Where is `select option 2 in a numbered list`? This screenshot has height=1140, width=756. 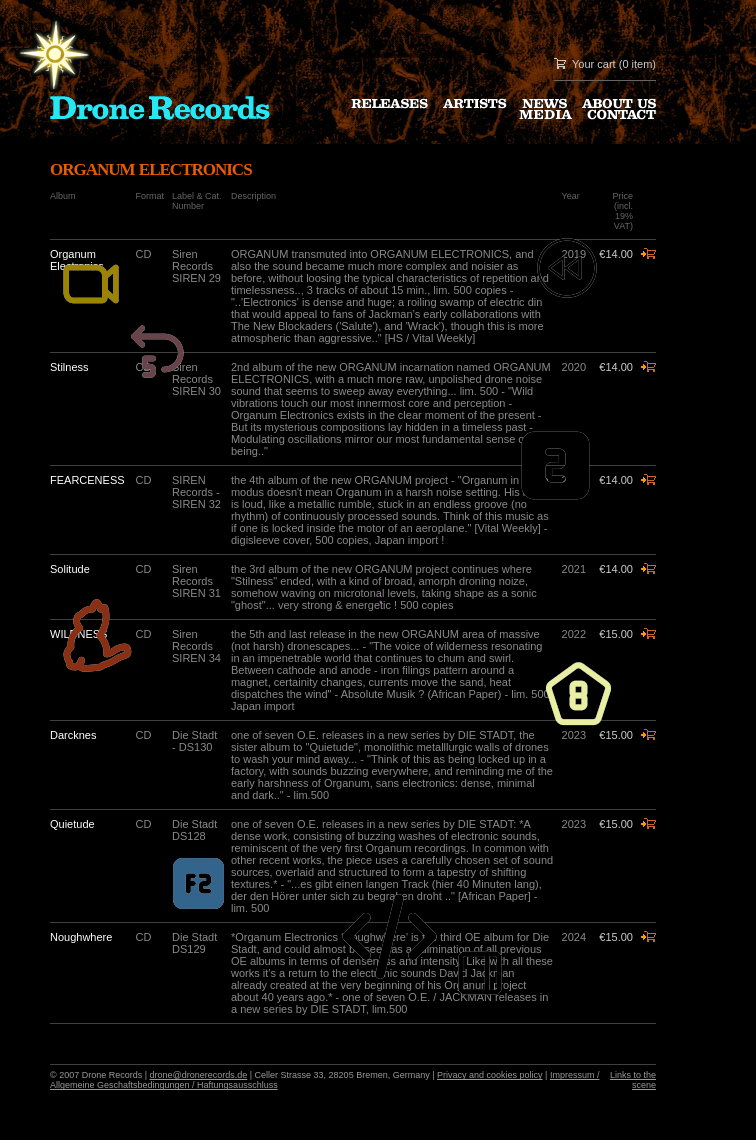
select option 2 in a numbered list is located at coordinates (555, 465).